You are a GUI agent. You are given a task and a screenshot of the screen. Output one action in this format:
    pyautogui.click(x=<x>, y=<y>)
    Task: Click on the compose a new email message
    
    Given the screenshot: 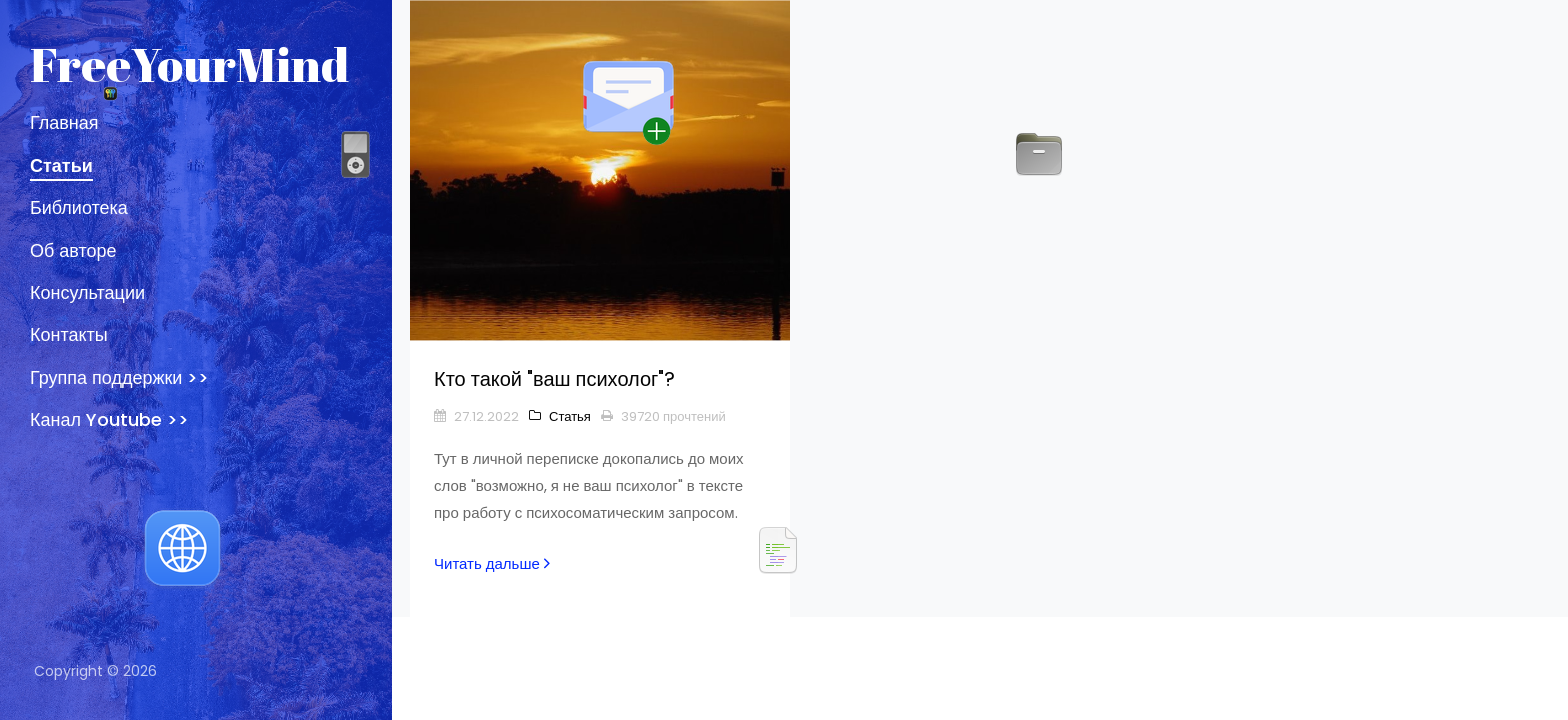 What is the action you would take?
    pyautogui.click(x=628, y=96)
    